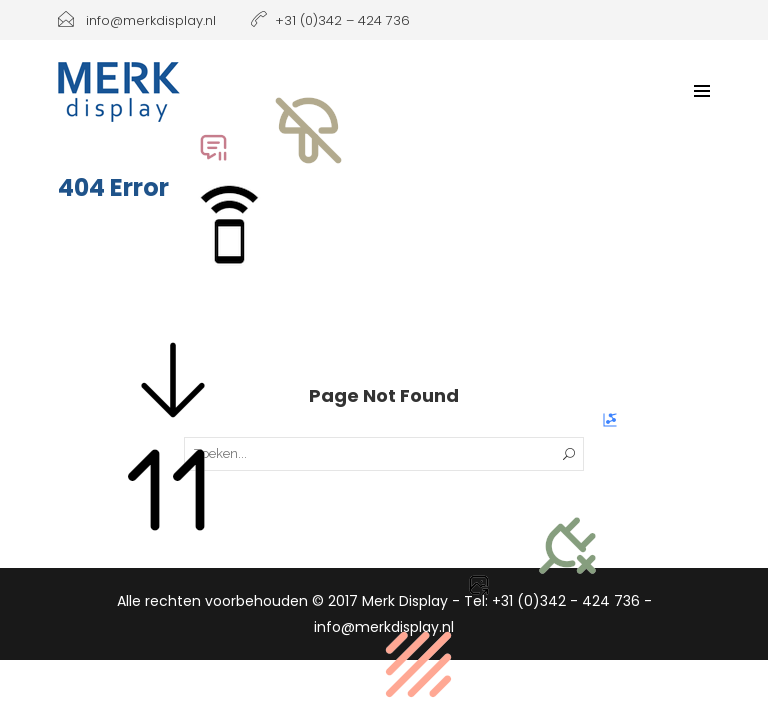  I want to click on change background style or pattern, so click(418, 664).